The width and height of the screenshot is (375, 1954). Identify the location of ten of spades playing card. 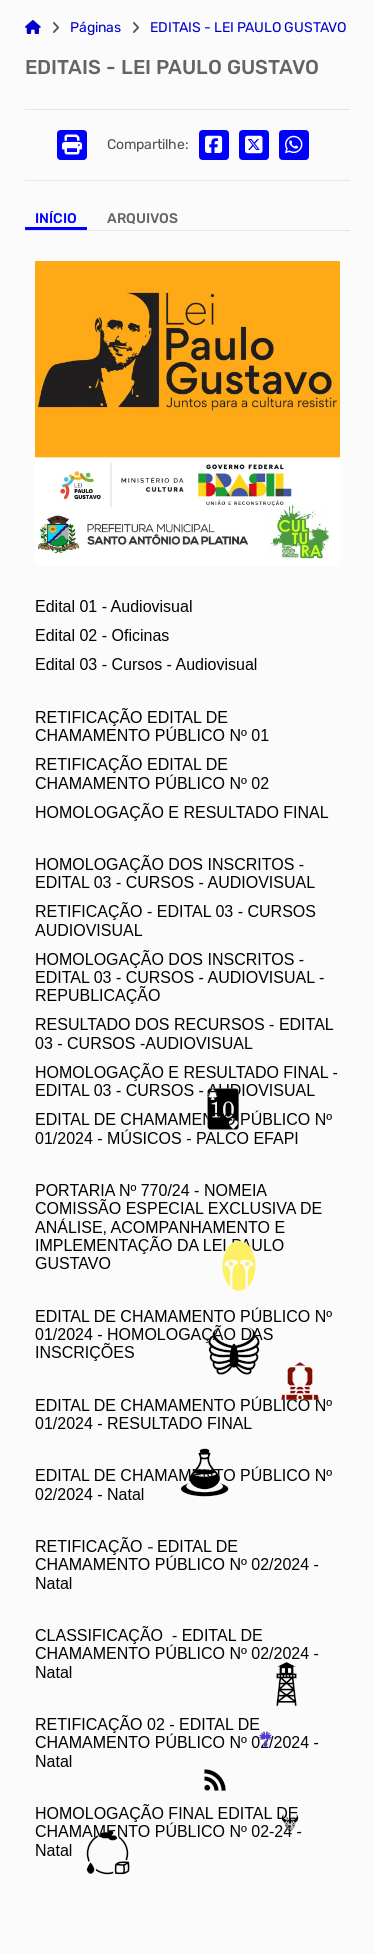
(223, 1109).